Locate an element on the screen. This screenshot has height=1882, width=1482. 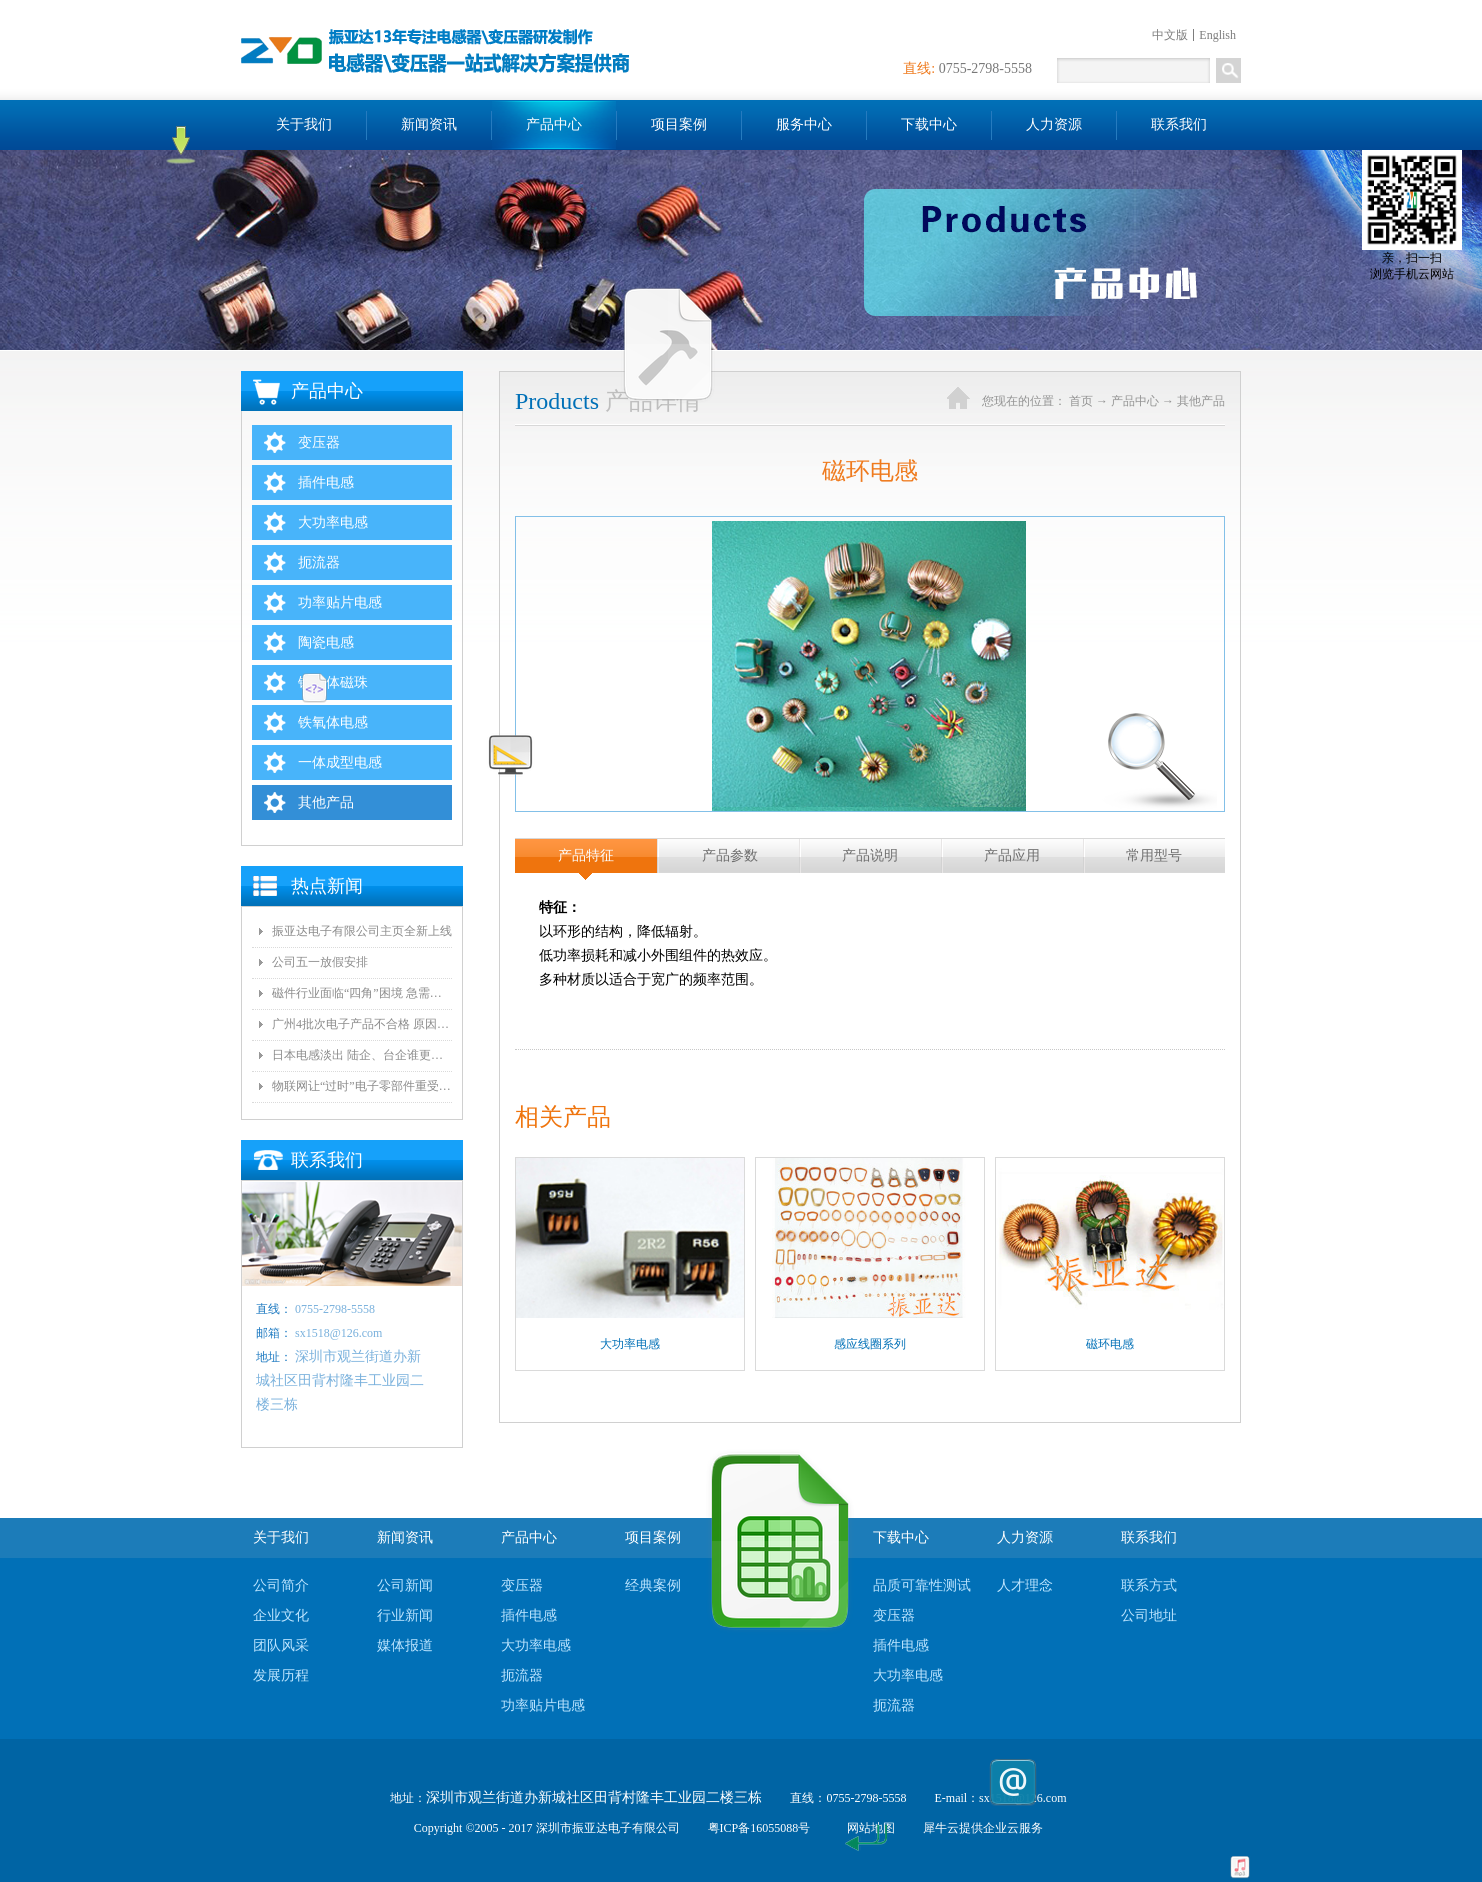
reply to all recipients in an email thread is located at coordinates (865, 1834).